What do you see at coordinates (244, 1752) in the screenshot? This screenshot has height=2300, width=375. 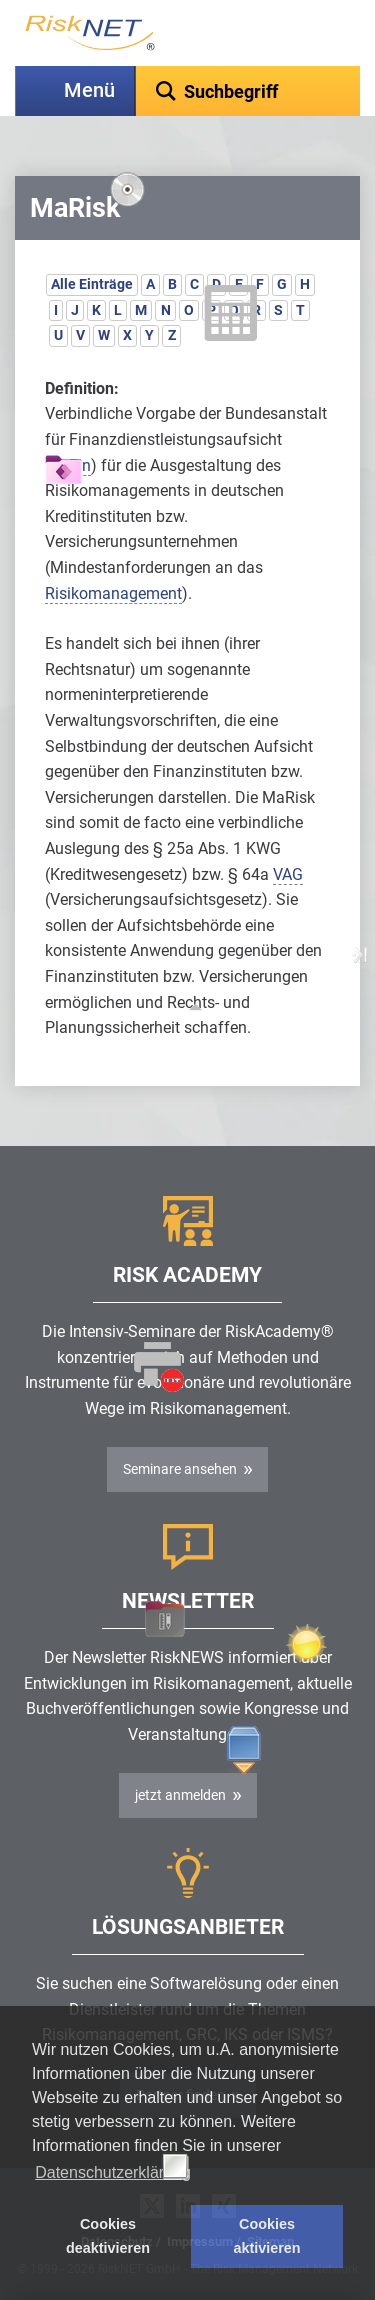 I see `insert an object or embed content` at bounding box center [244, 1752].